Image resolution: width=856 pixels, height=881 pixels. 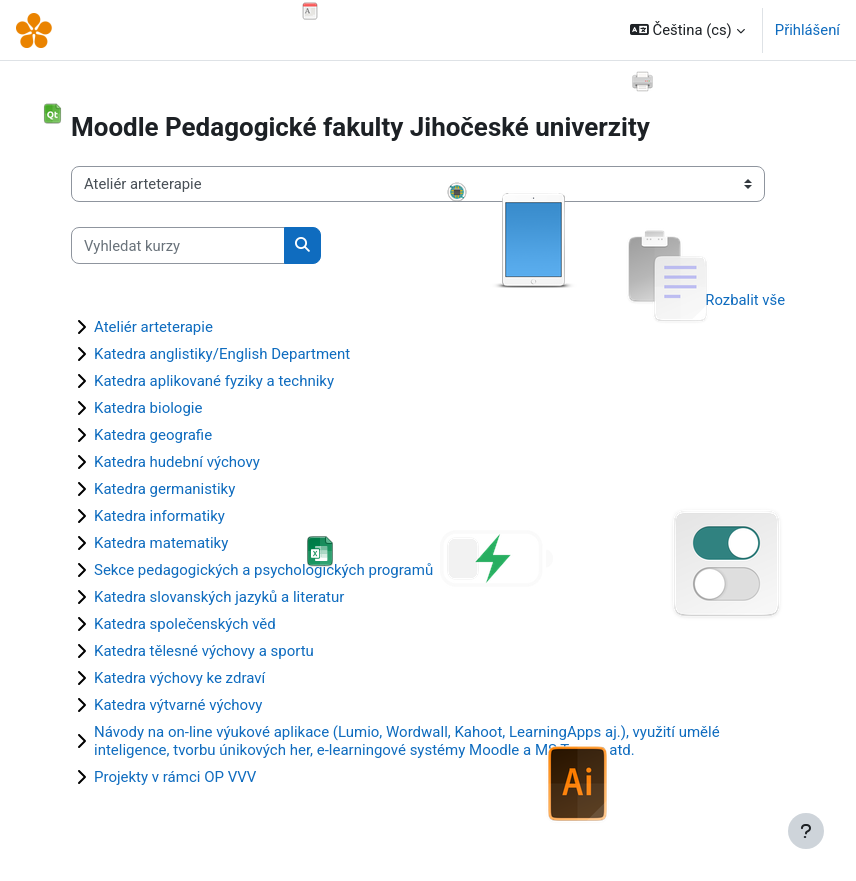 What do you see at coordinates (320, 551) in the screenshot?
I see `open a microsoft excel spreadsheet file` at bounding box center [320, 551].